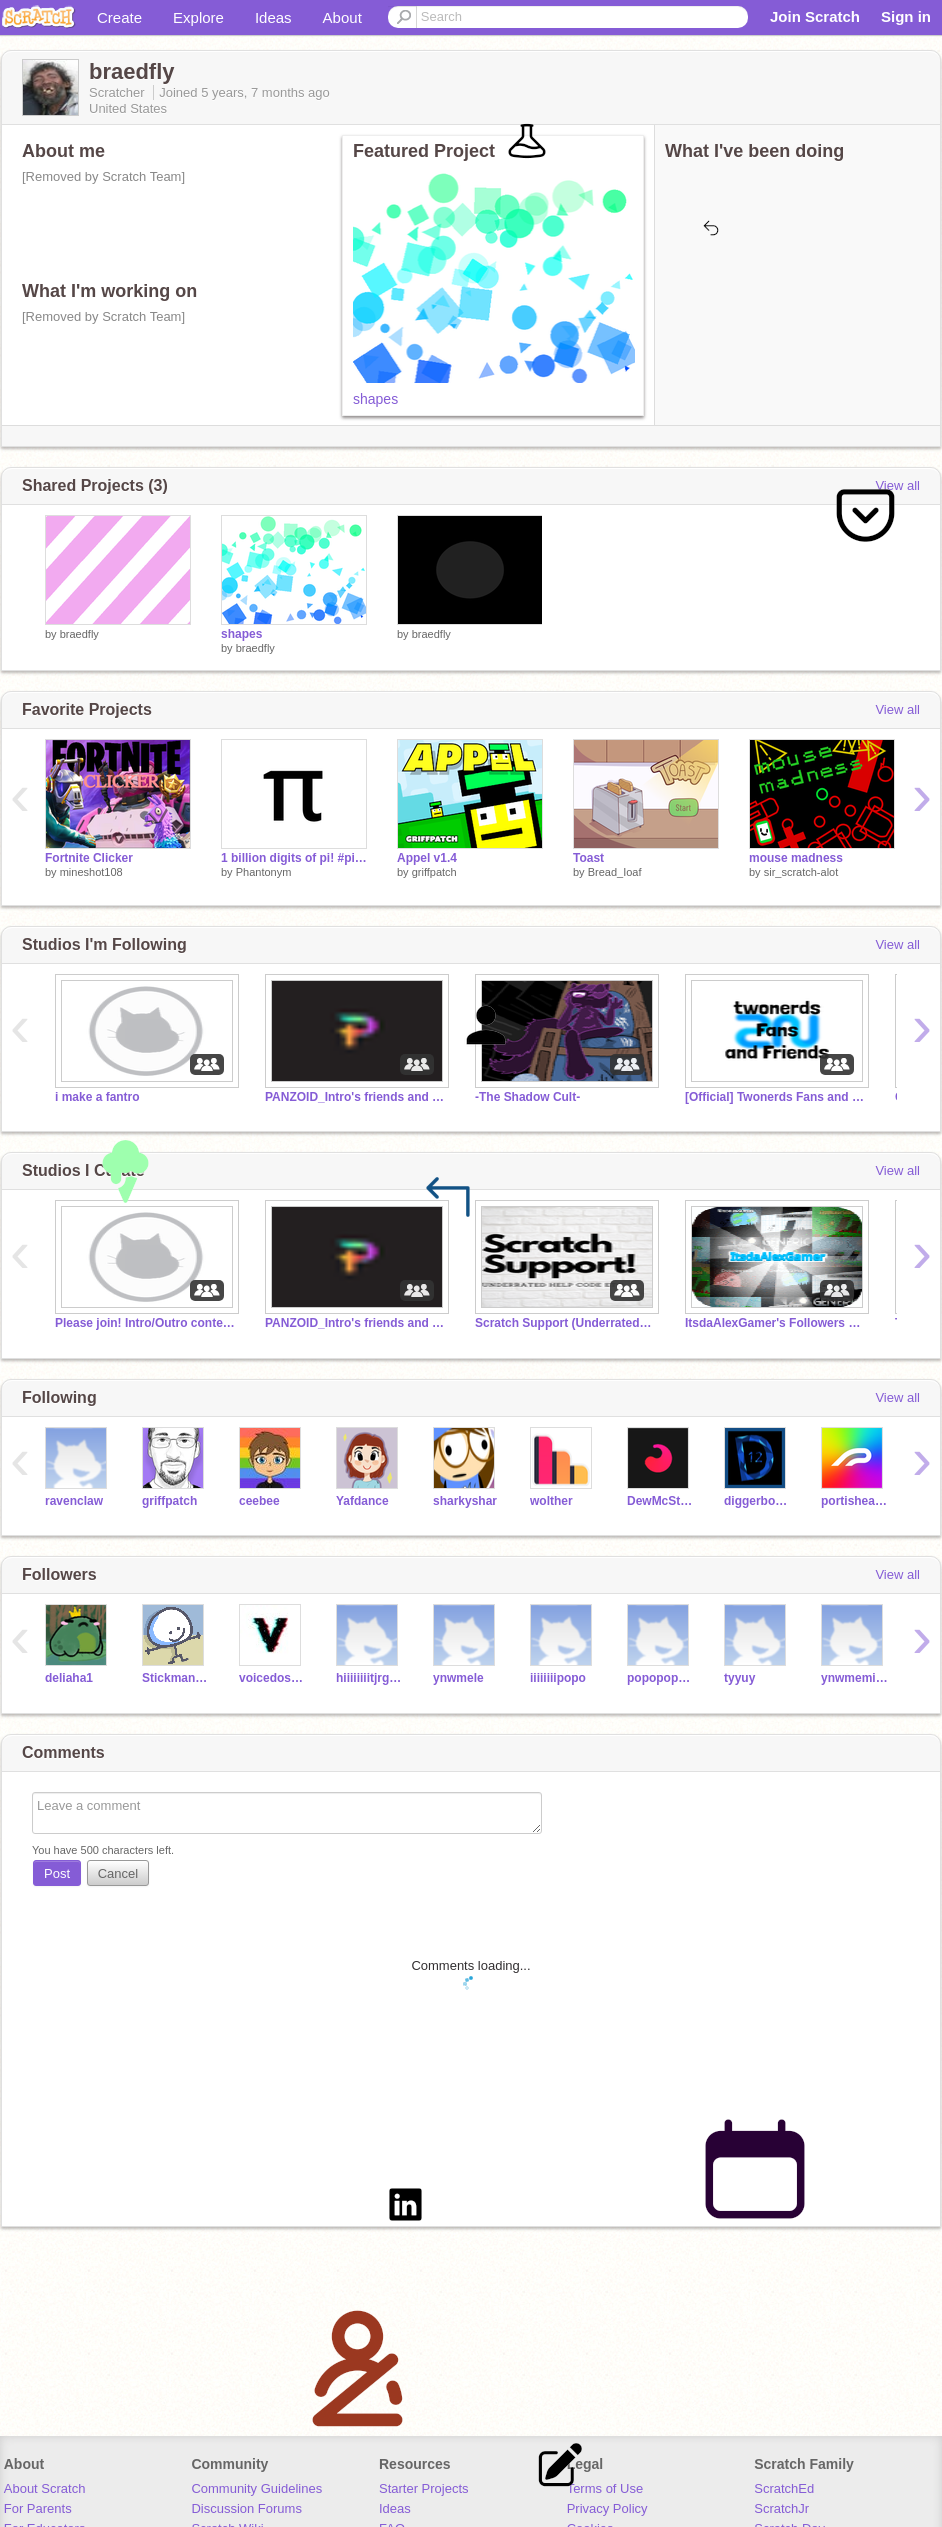 The image size is (942, 2527). What do you see at coordinates (357, 2368) in the screenshot?
I see `fasten seatbelt reminder` at bounding box center [357, 2368].